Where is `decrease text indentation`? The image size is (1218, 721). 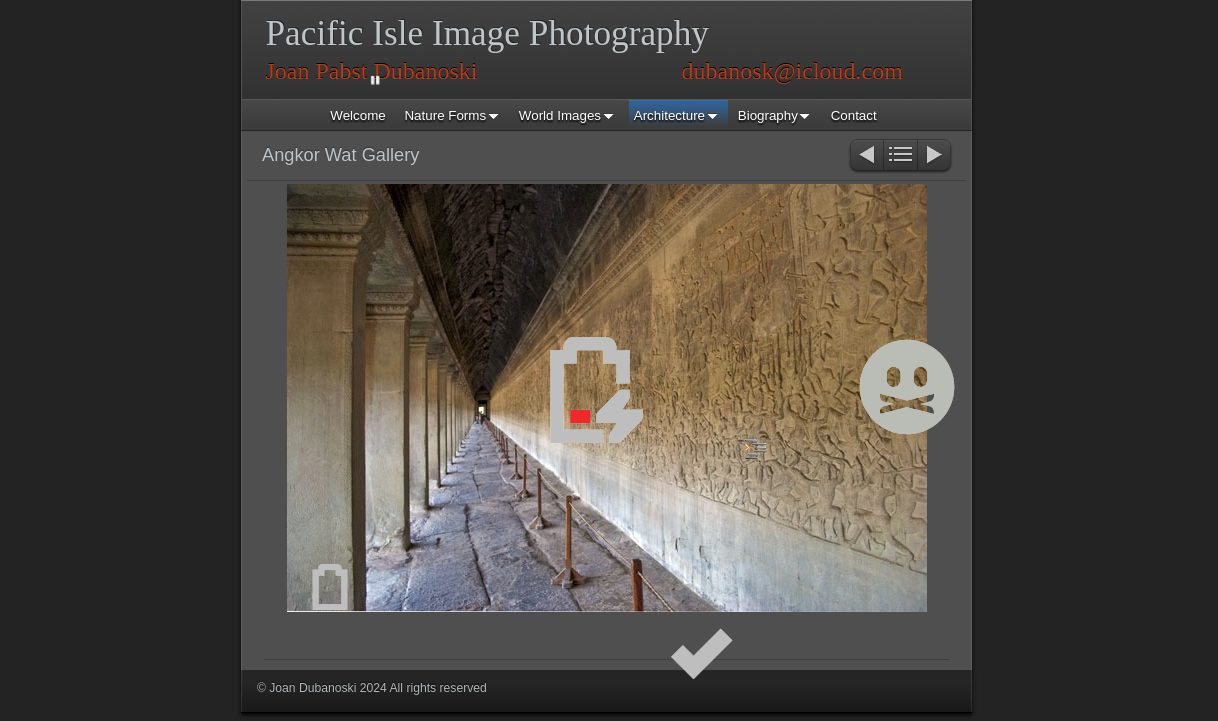 decrease text indentation is located at coordinates (756, 450).